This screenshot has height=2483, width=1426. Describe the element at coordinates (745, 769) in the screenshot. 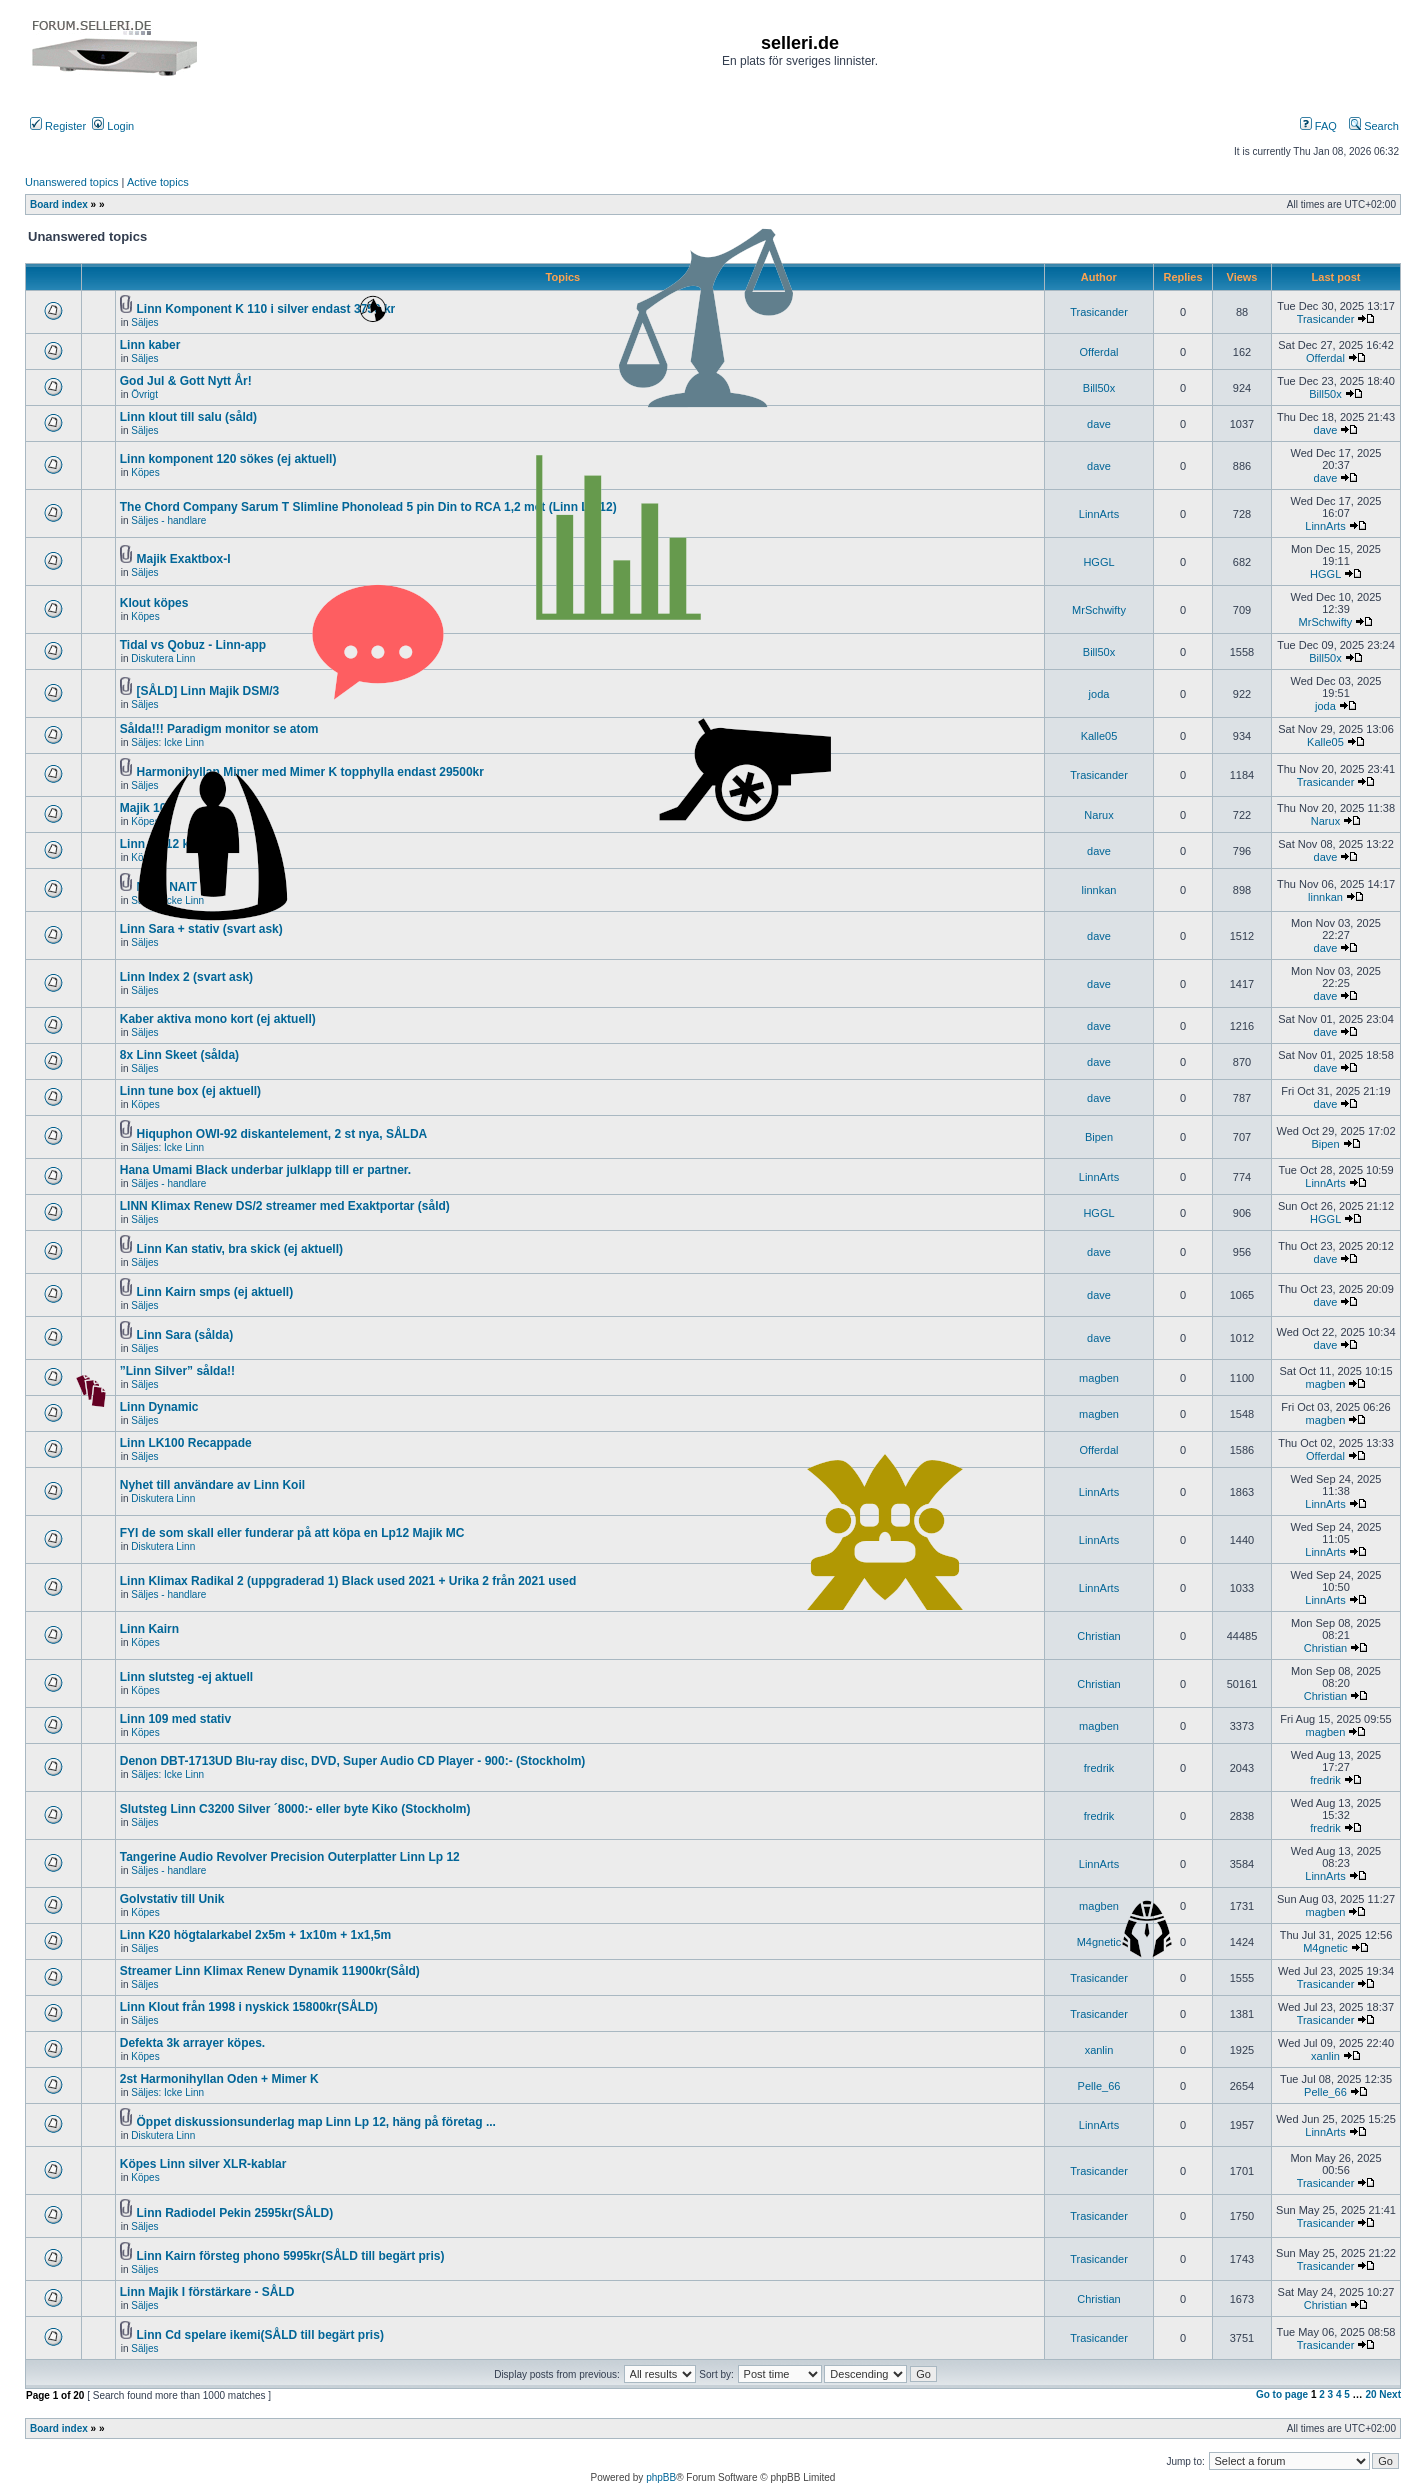

I see `fire or launch projectile in game` at that location.